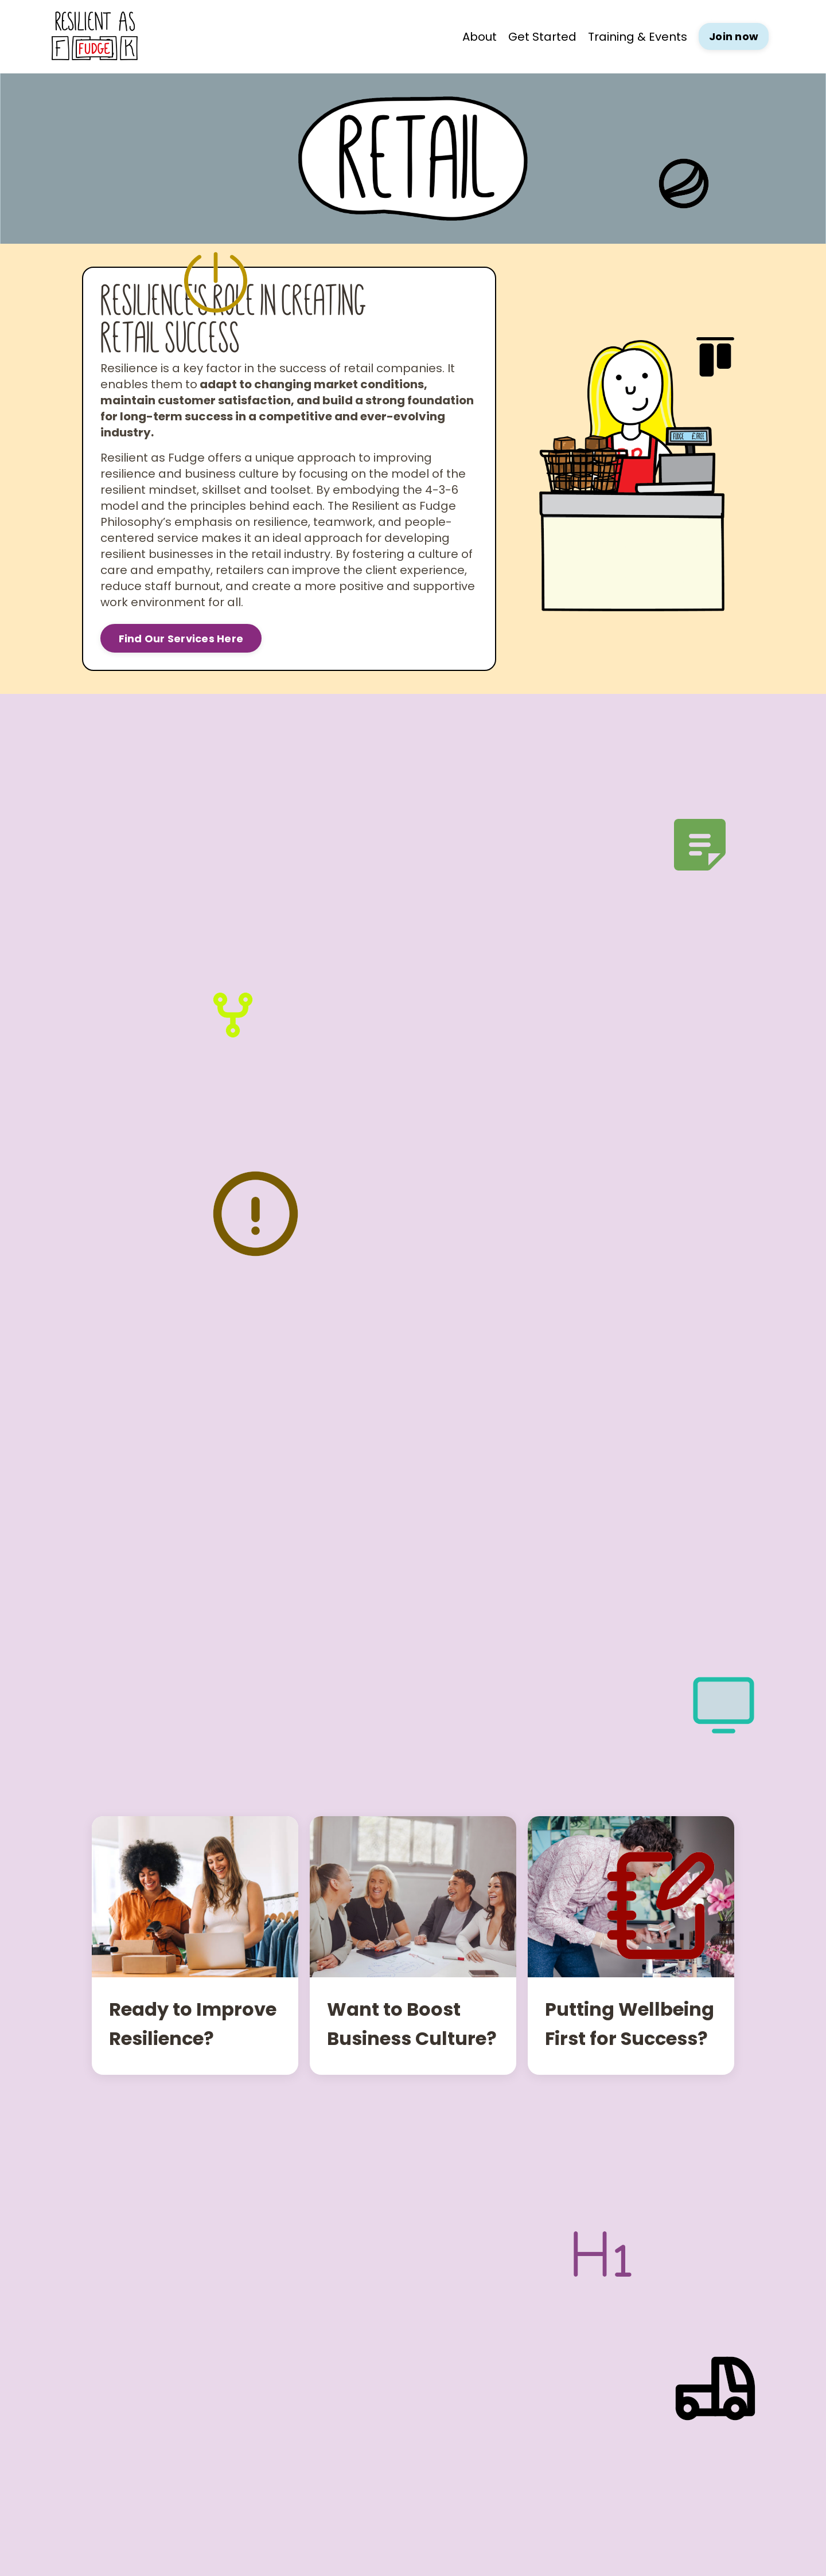 Image resolution: width=826 pixels, height=2576 pixels. Describe the element at coordinates (255, 1213) in the screenshot. I see `indicates a warning or alert requiring attention` at that location.